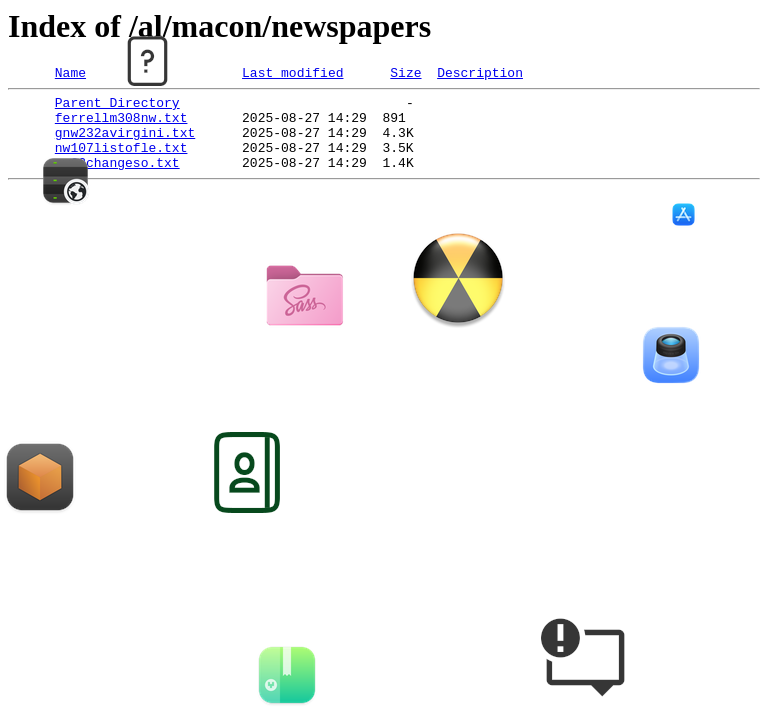  Describe the element at coordinates (65, 180) in the screenshot. I see `configure web server network settings` at that location.